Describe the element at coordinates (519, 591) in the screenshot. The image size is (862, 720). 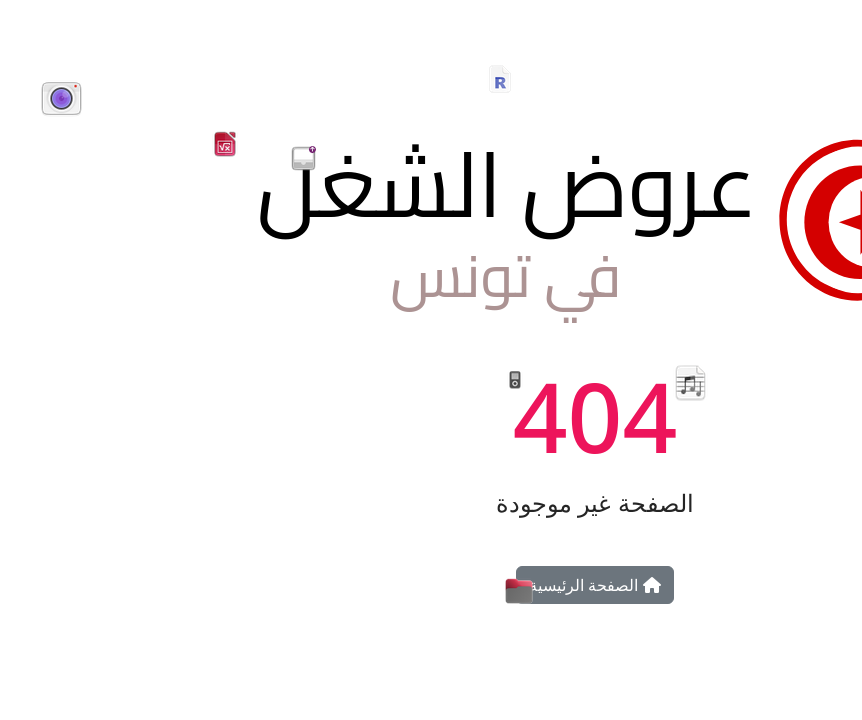
I see `open folder containing files` at that location.